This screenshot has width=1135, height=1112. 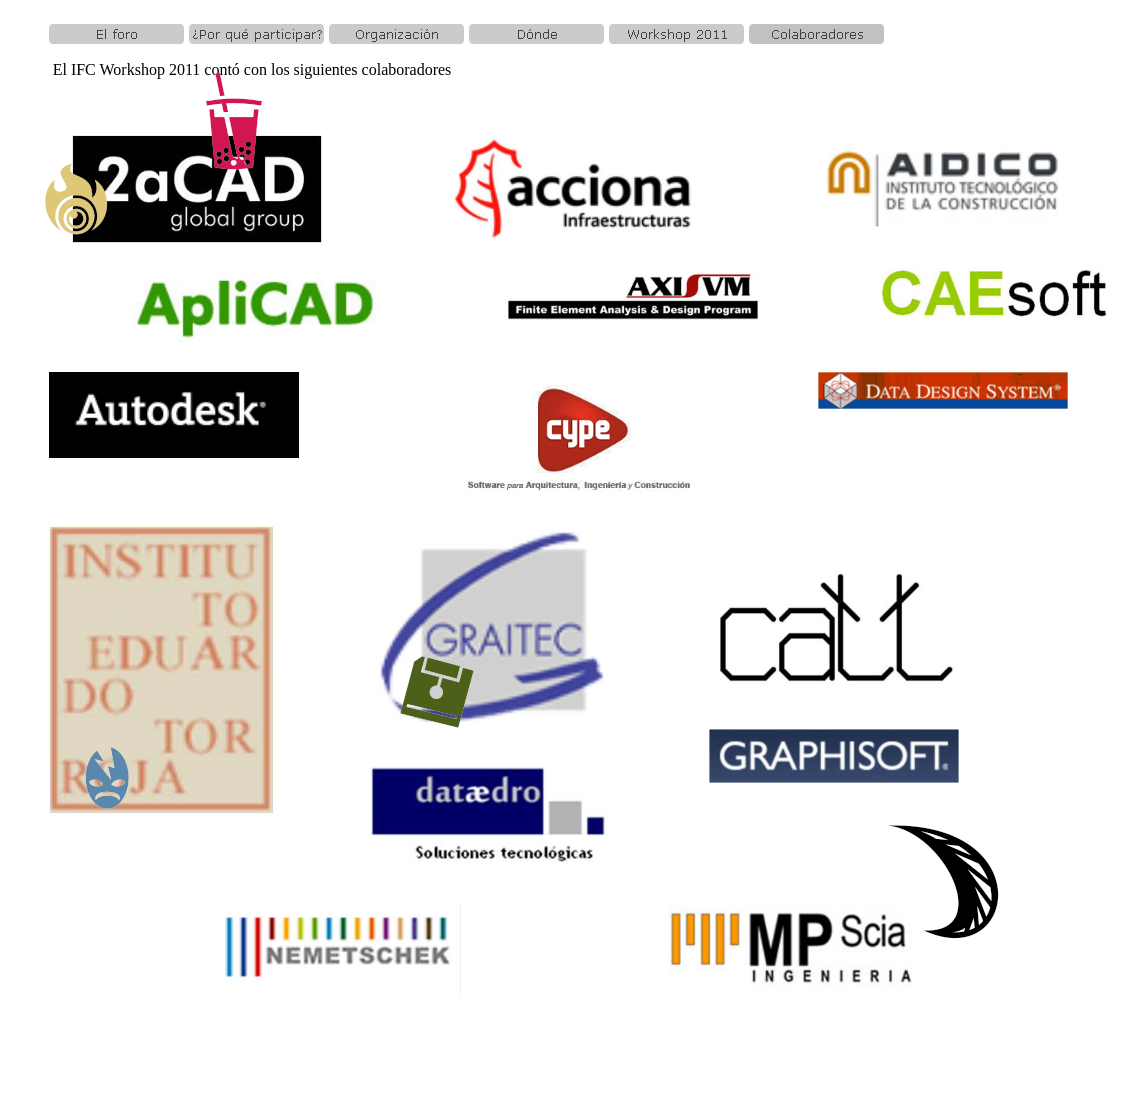 What do you see at coordinates (234, 121) in the screenshot?
I see `order bubble tea or boba drinks` at bounding box center [234, 121].